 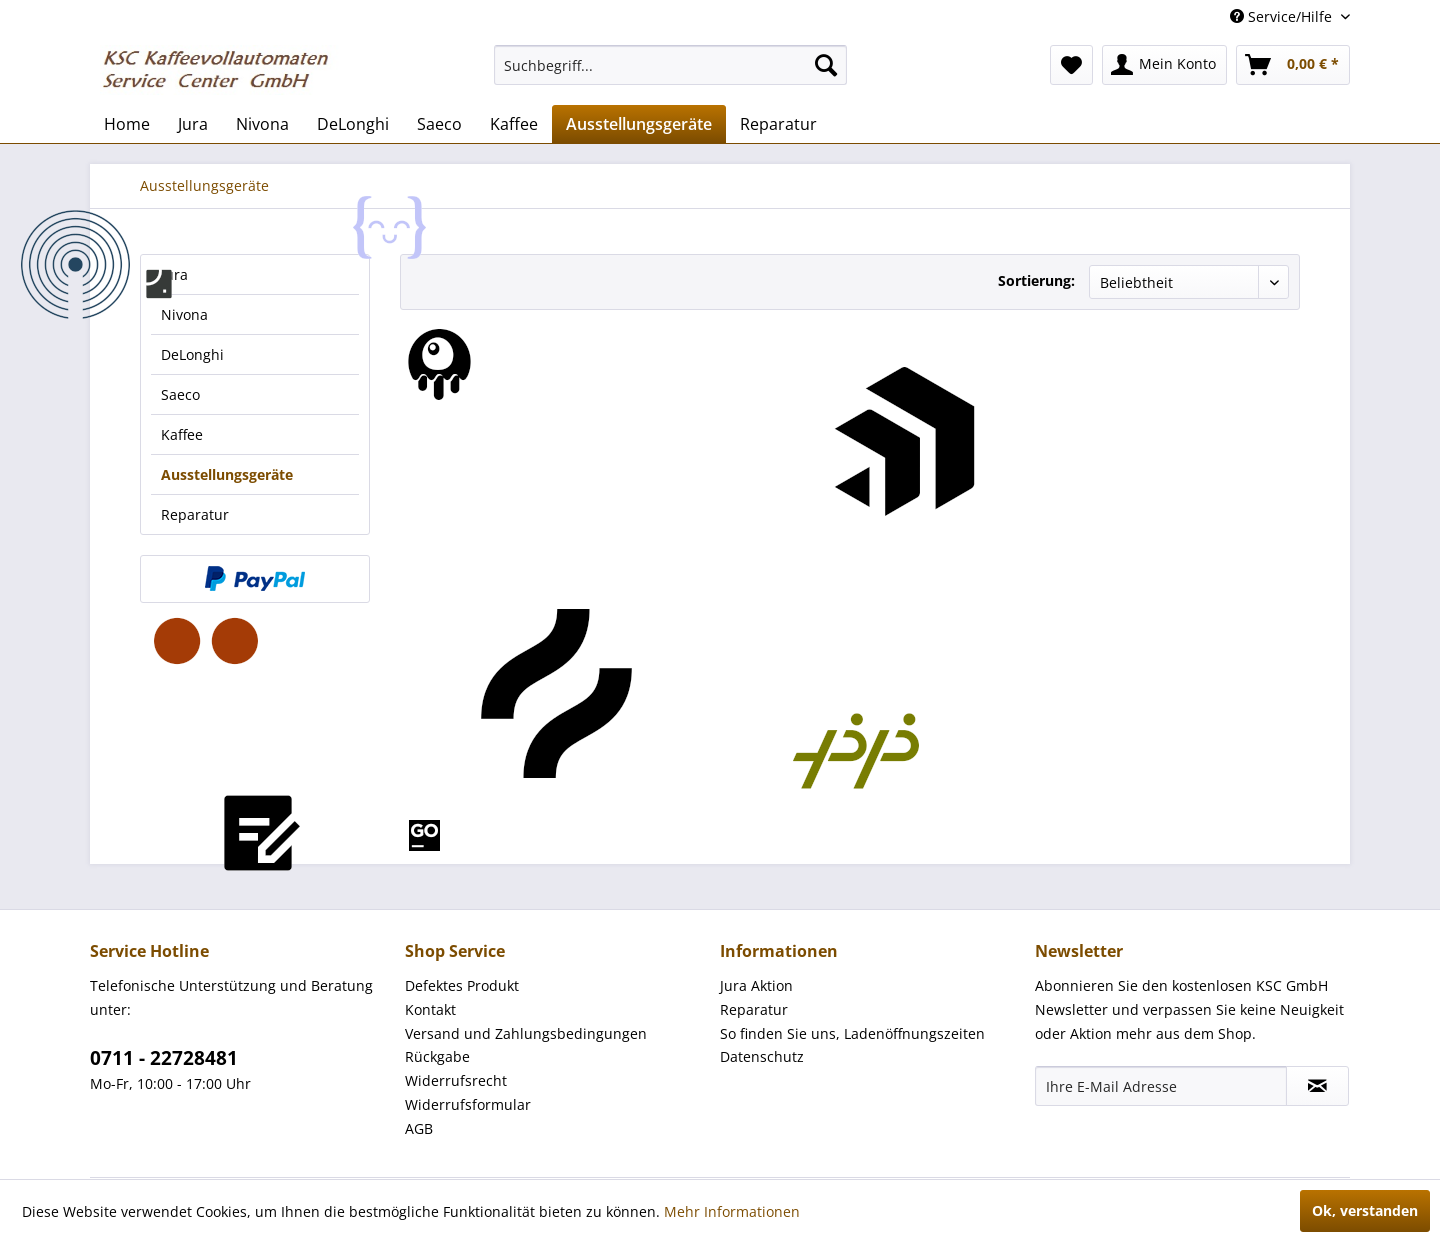 What do you see at coordinates (75, 264) in the screenshot?
I see `iBeacon bluetooth proximity technology logo` at bounding box center [75, 264].